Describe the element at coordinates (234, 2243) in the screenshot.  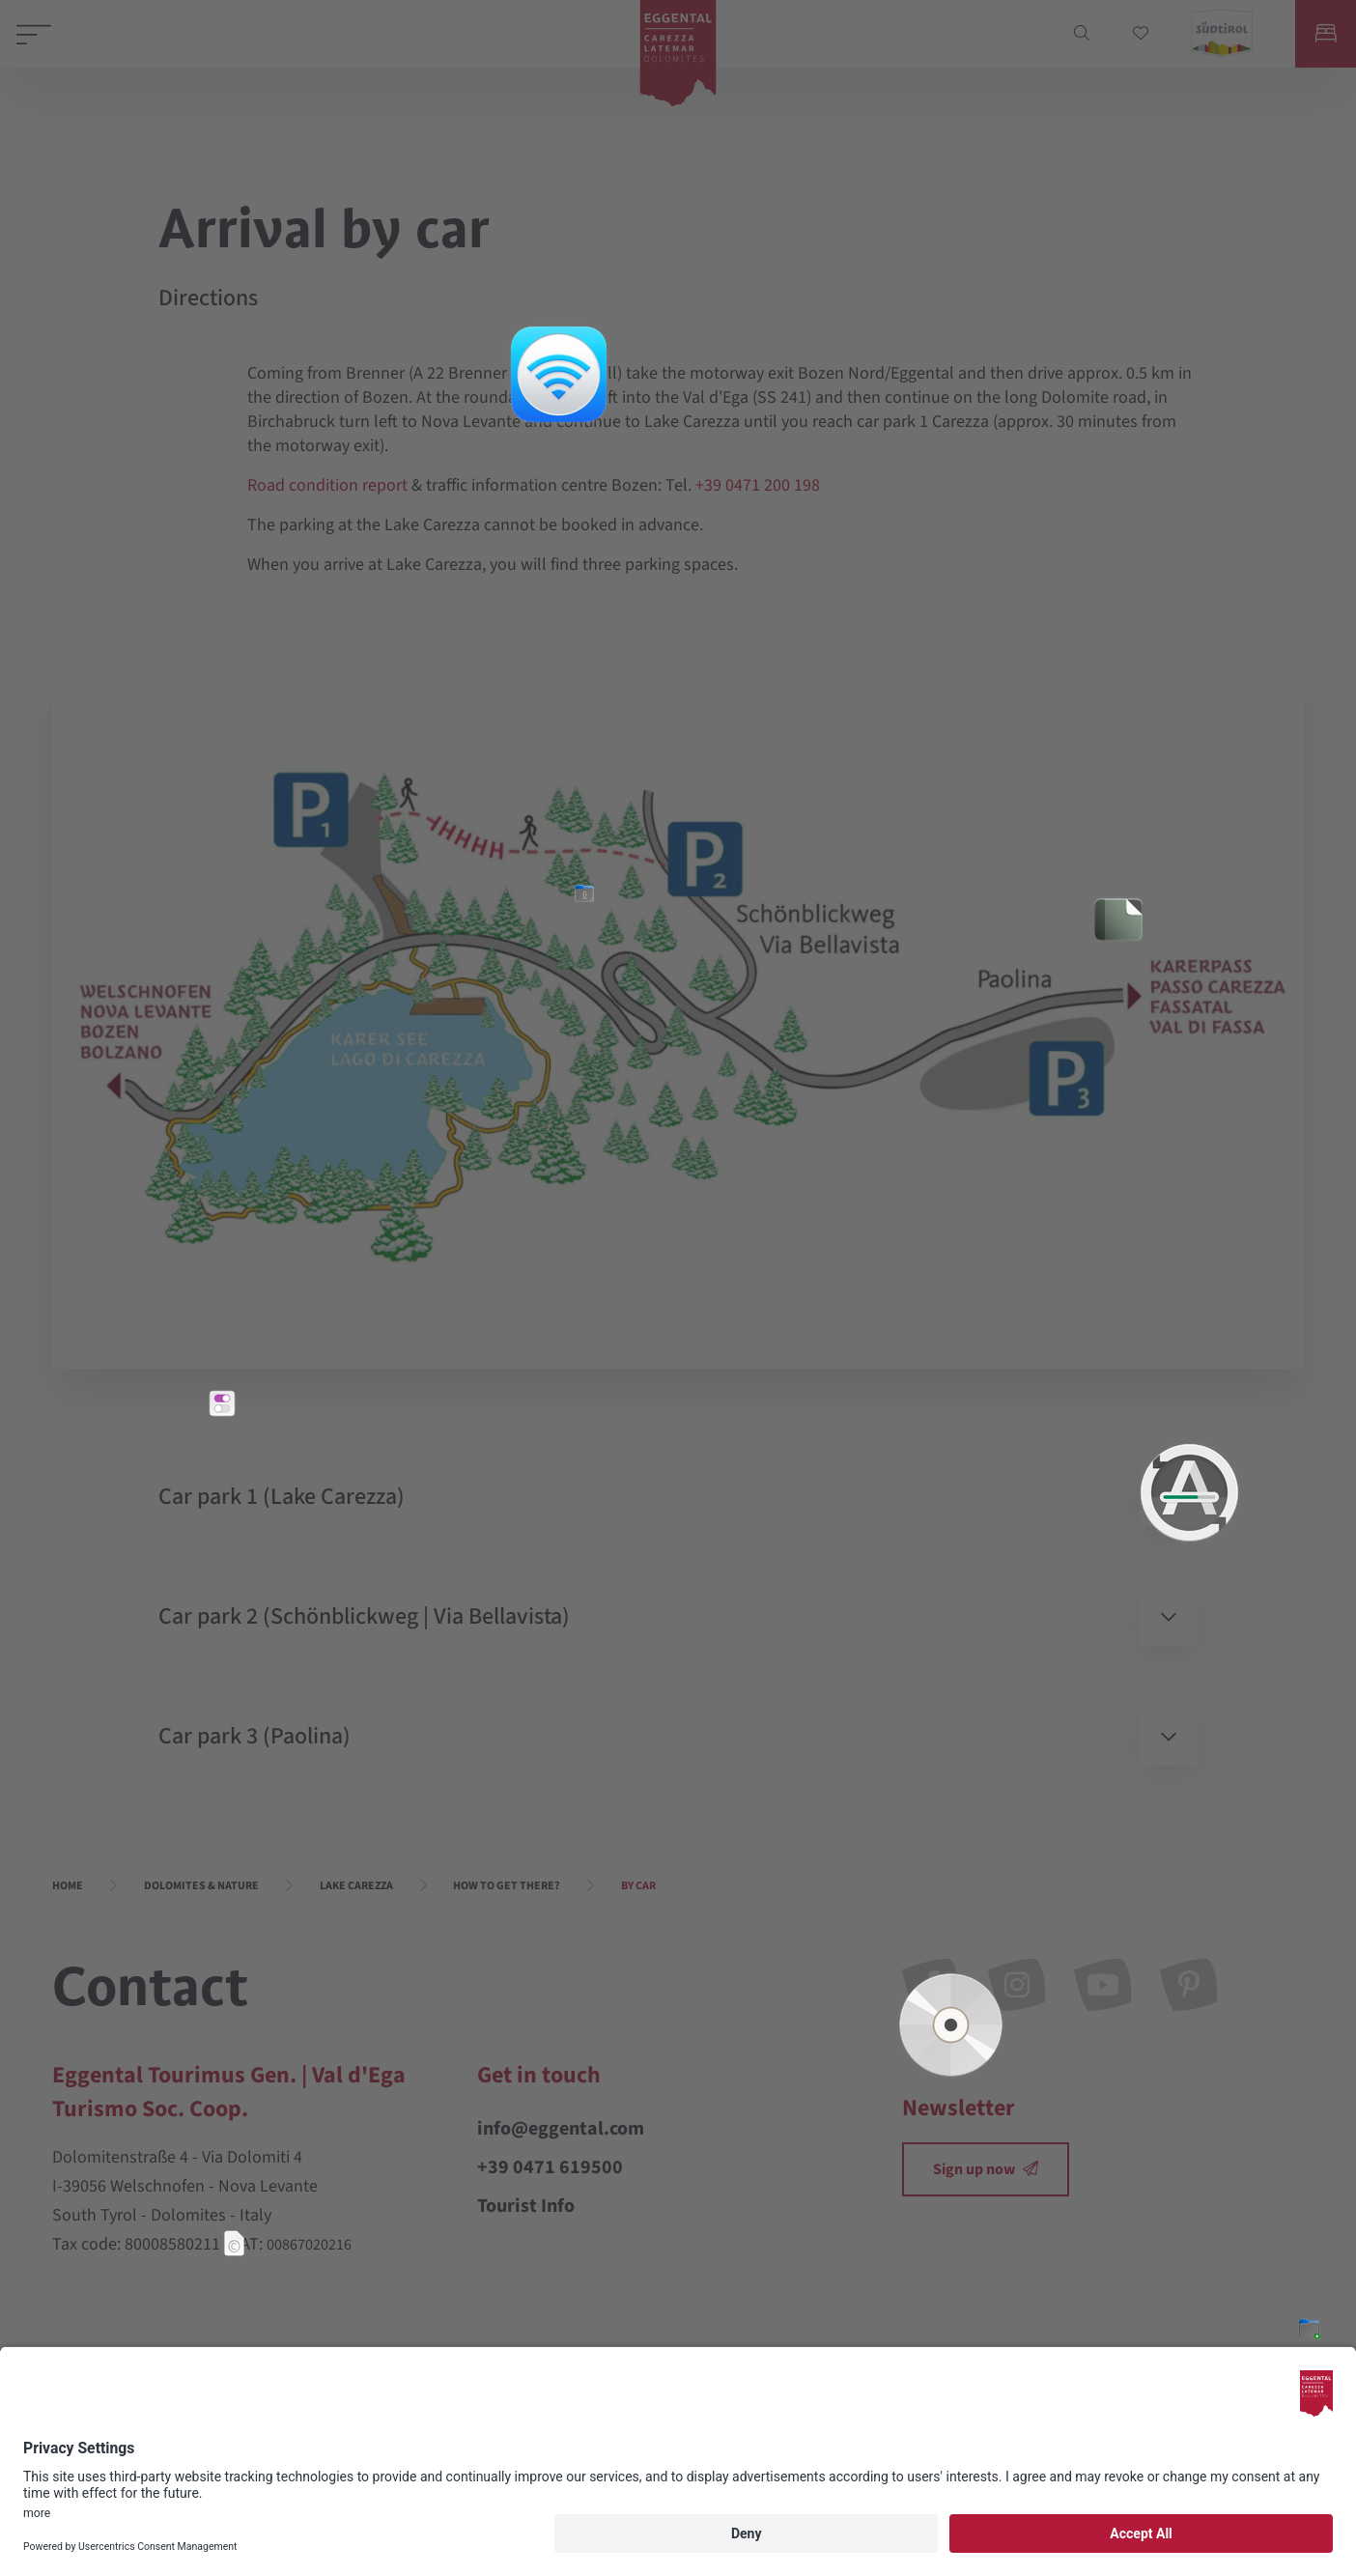
I see `indicates a file with copyright protection` at that location.